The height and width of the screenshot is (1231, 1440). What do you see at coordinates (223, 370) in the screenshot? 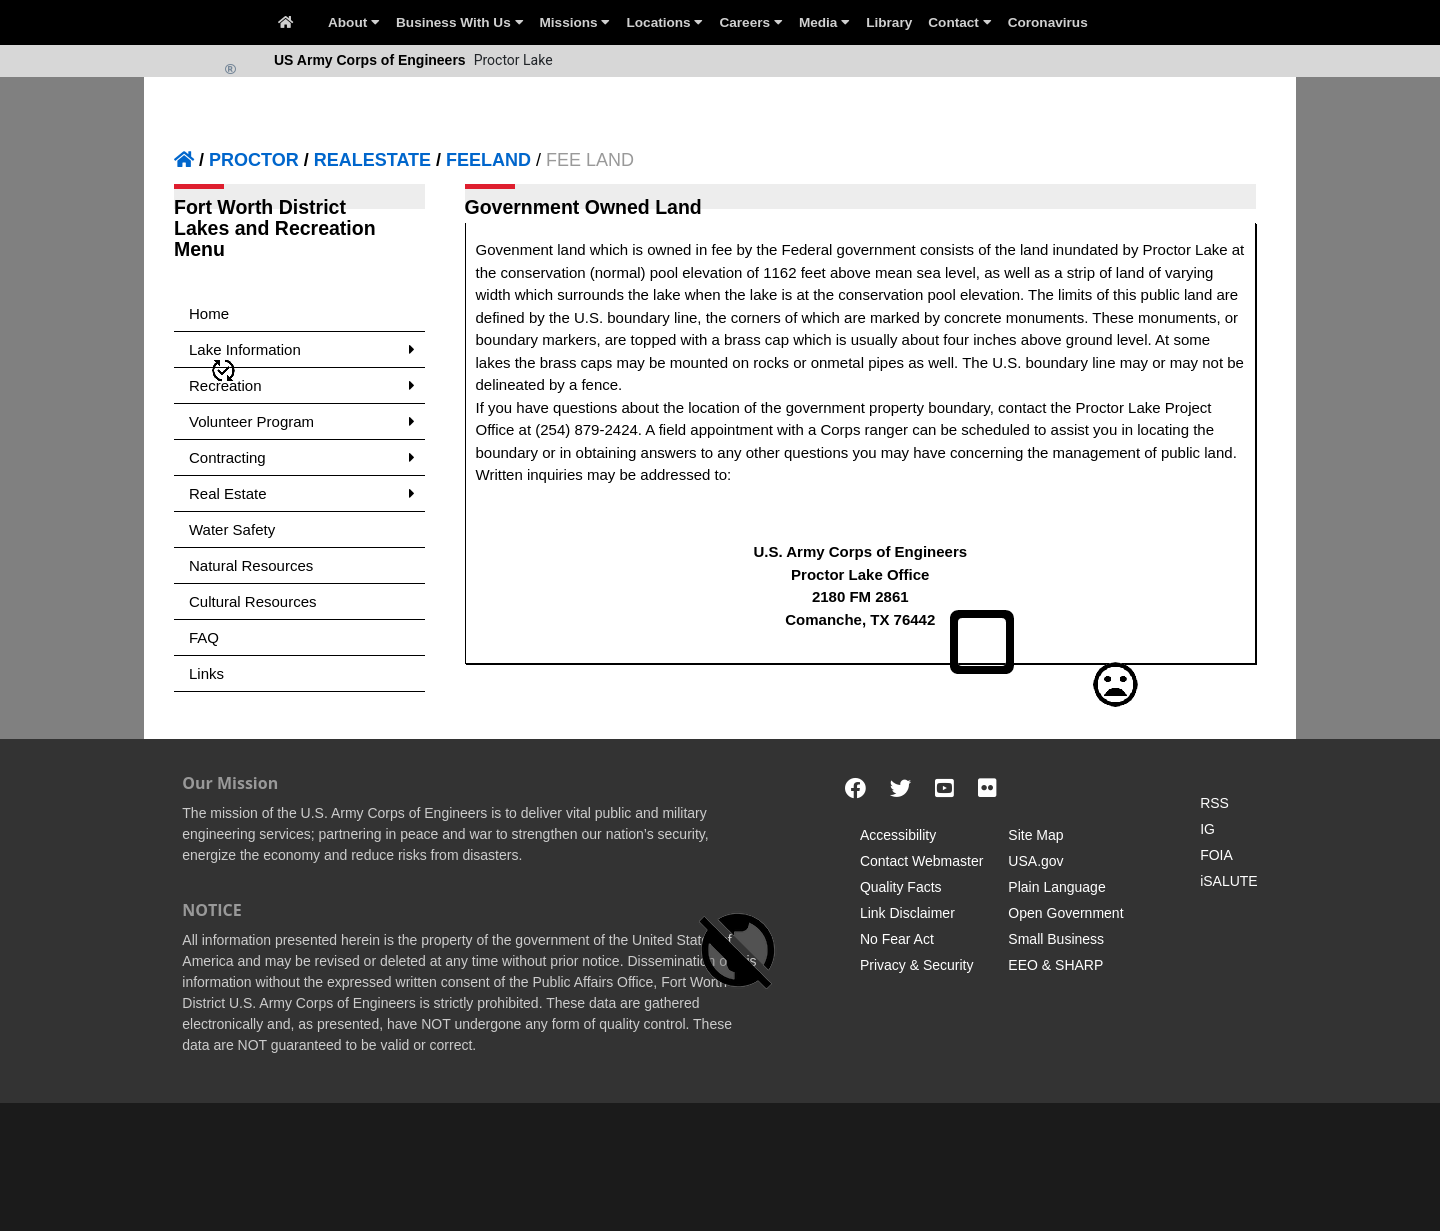
I see `indicates content has been published with recent changes` at bounding box center [223, 370].